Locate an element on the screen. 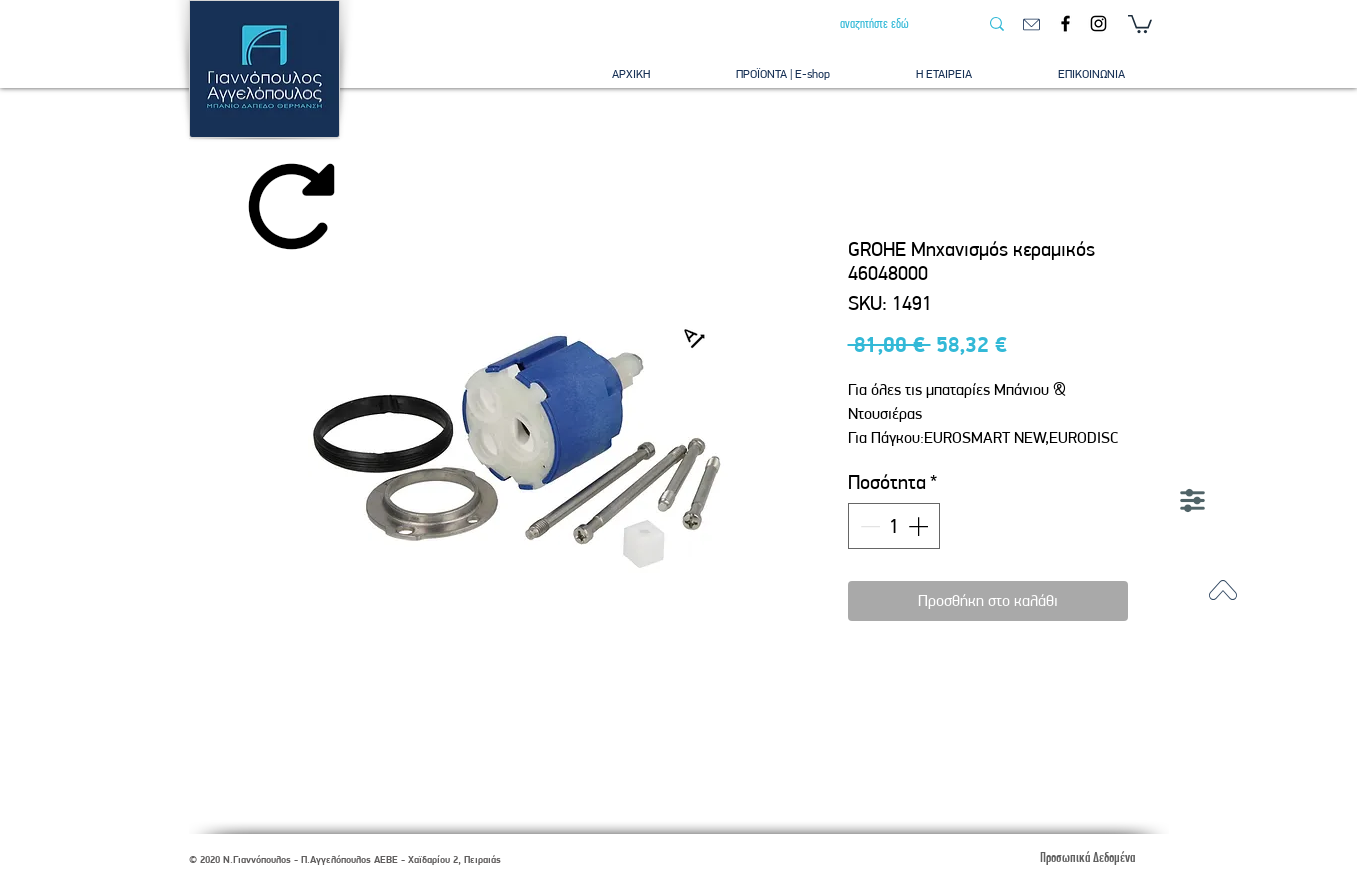 Image resolution: width=1357 pixels, height=879 pixels. rotate text at an upward angle is located at coordinates (694, 338).